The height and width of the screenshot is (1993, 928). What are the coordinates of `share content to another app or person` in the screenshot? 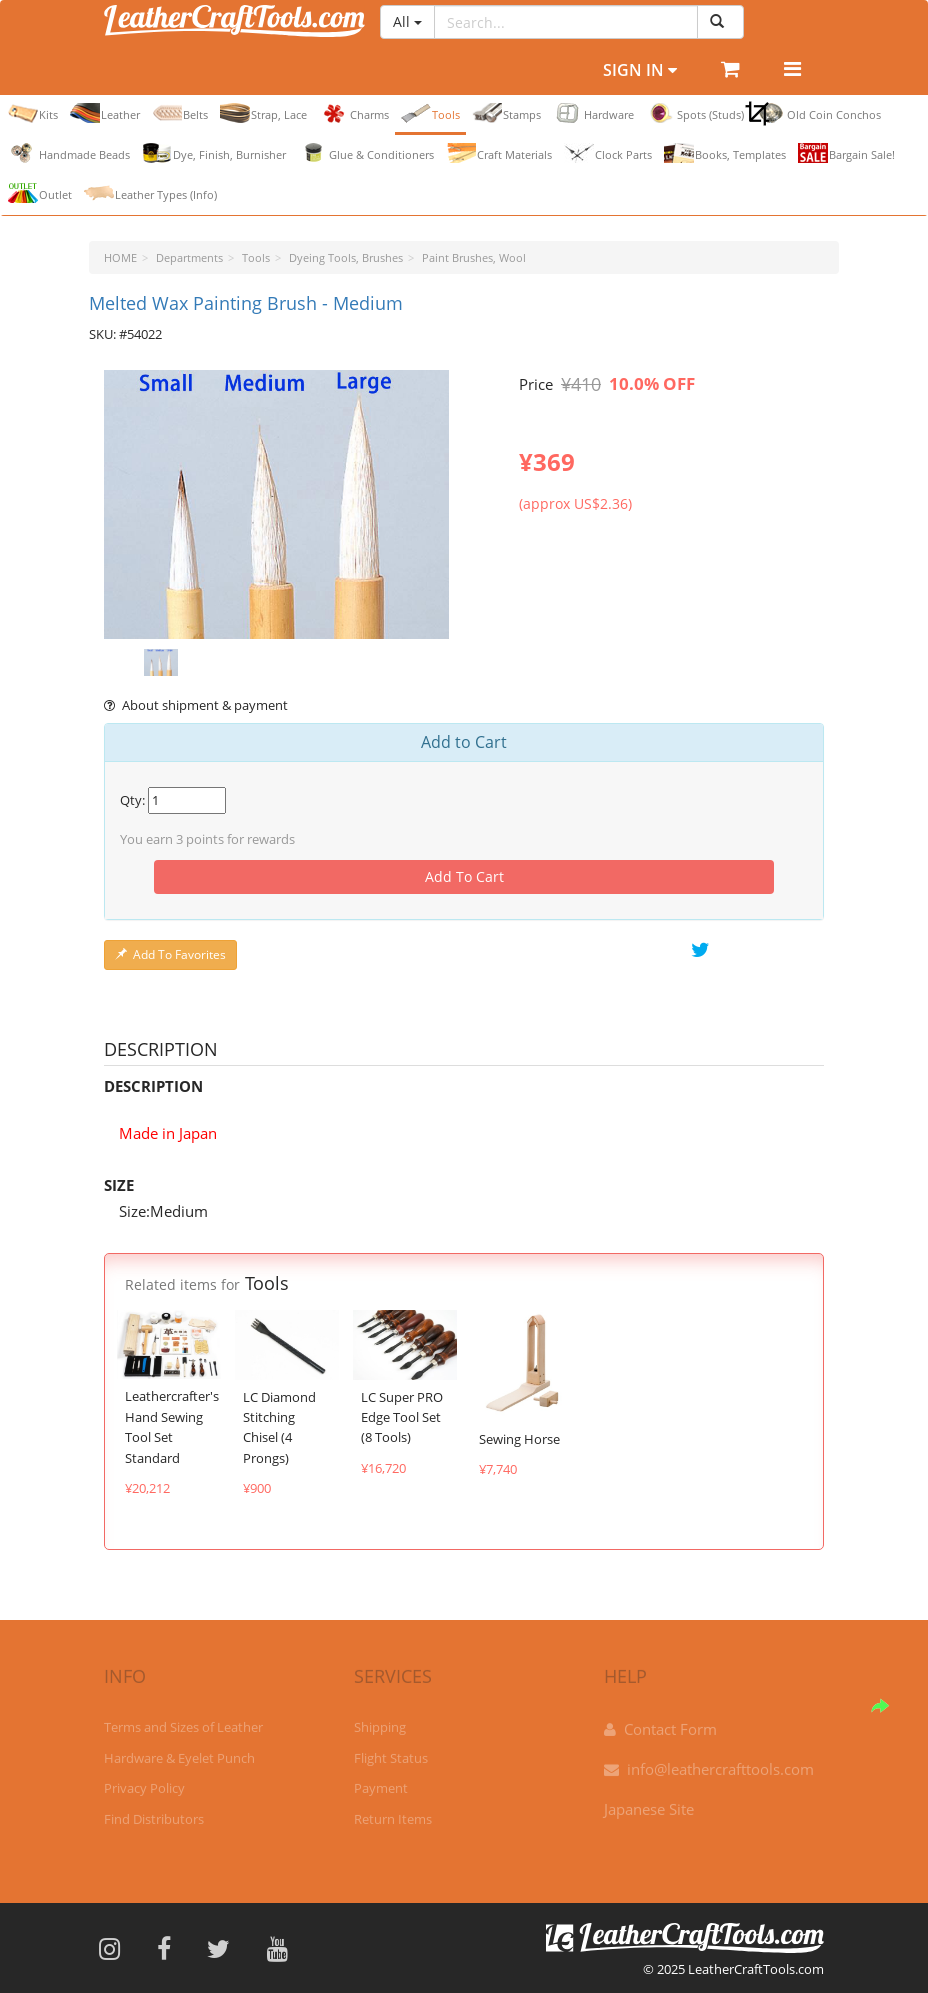 It's located at (879, 1706).